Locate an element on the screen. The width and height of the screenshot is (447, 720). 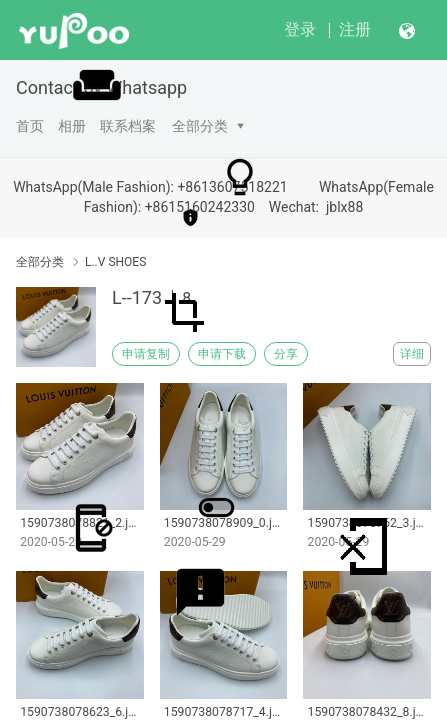
disconnect or unlink a mobile device is located at coordinates (363, 546).